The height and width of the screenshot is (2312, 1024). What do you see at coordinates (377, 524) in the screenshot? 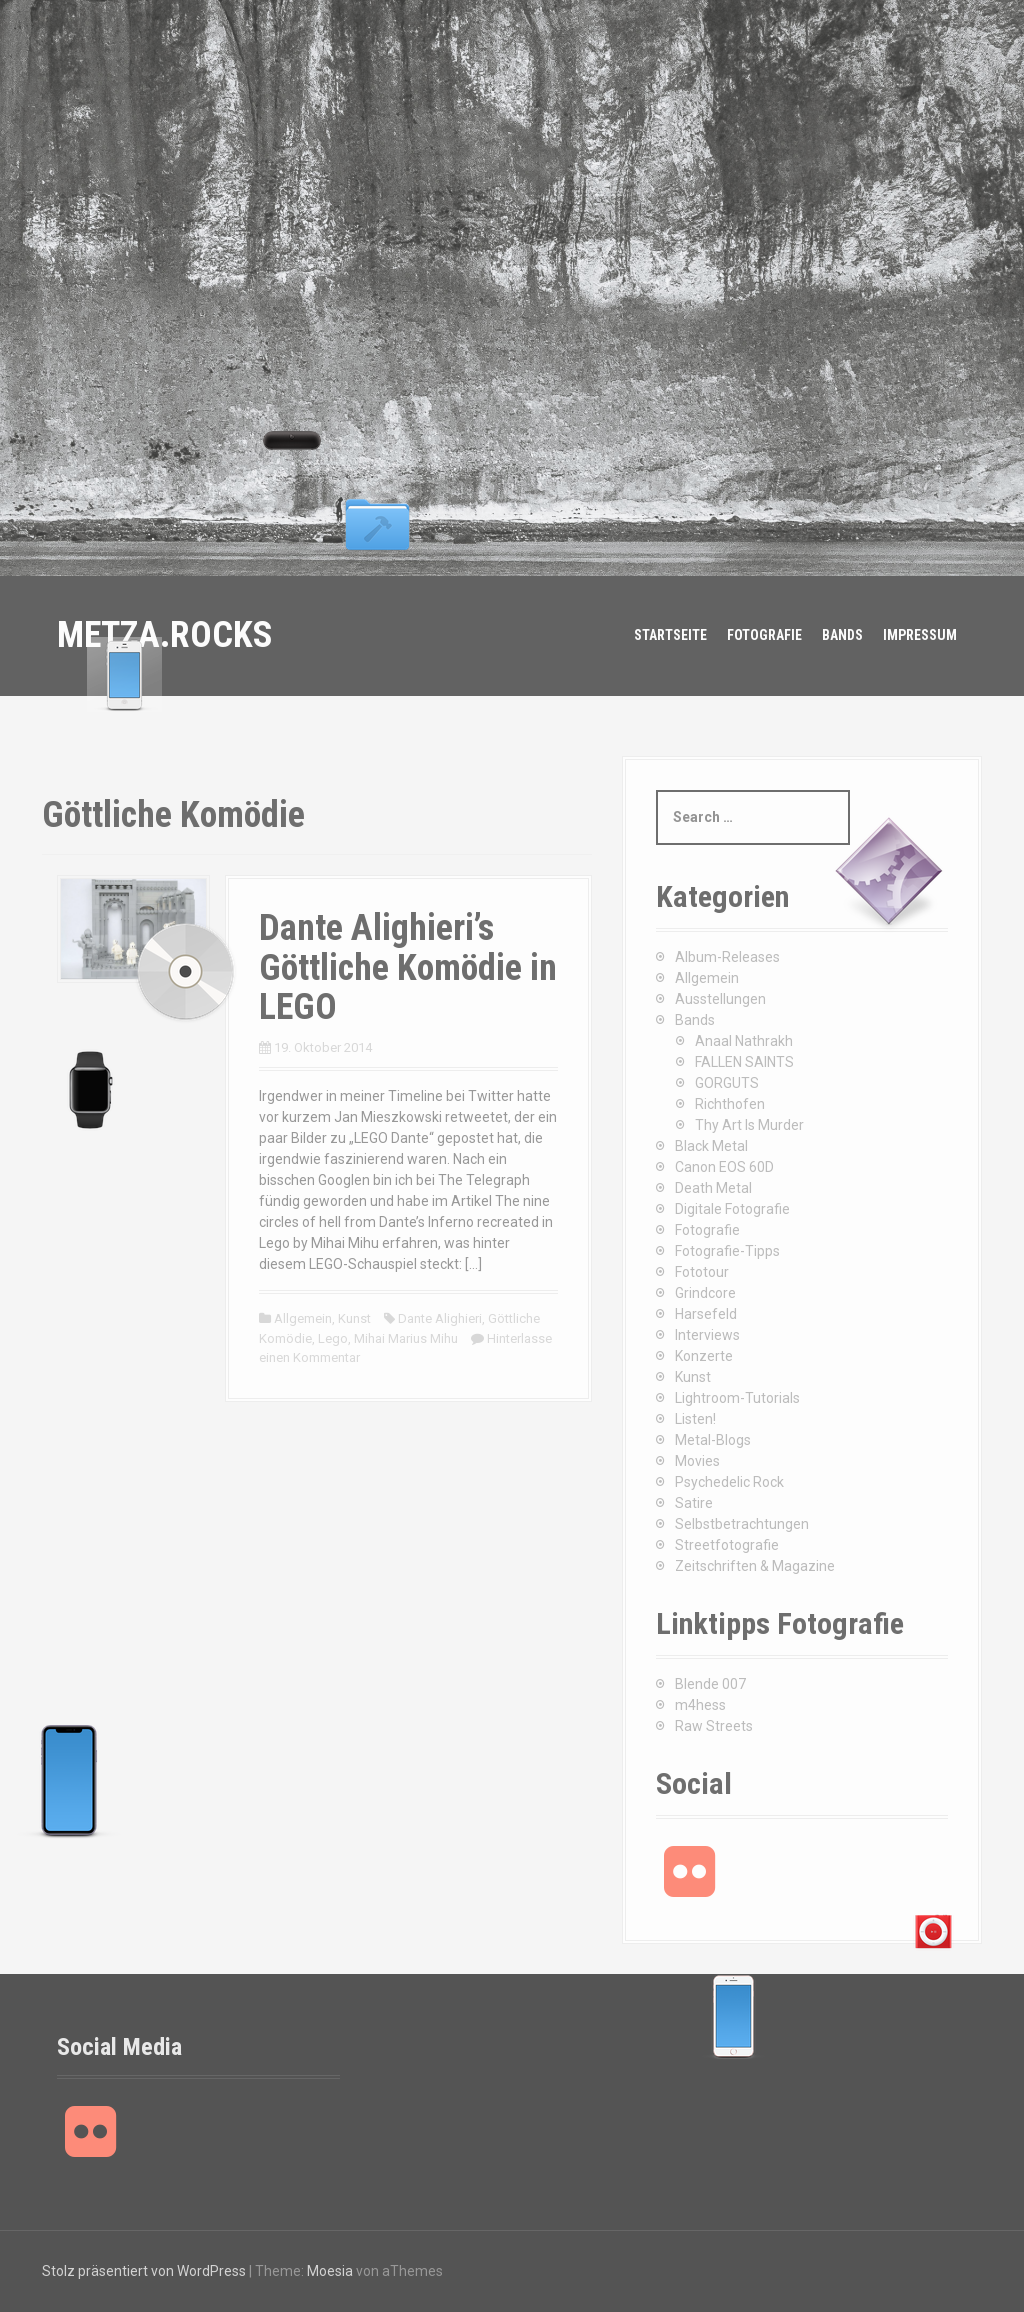
I see `open developer files and projects folder` at bounding box center [377, 524].